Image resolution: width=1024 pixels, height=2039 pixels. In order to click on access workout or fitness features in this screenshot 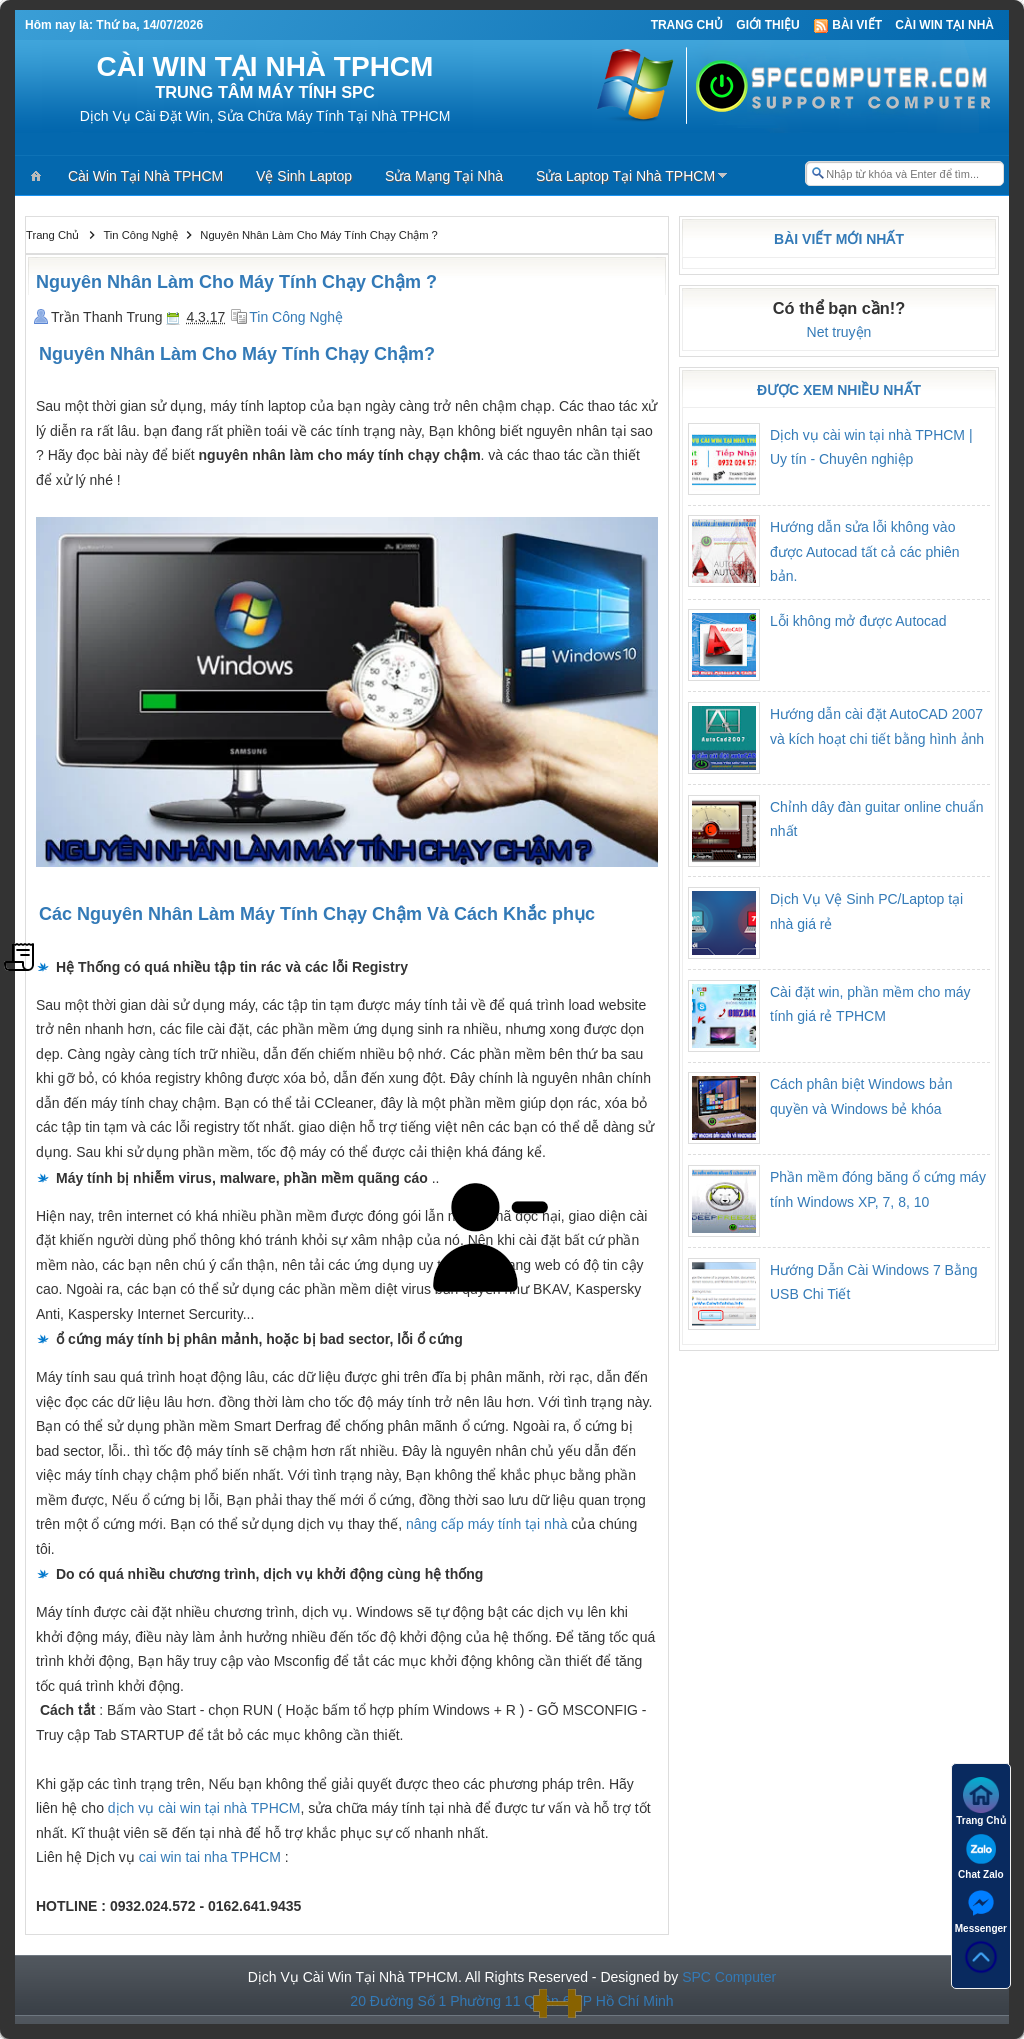, I will do `click(557, 2003)`.